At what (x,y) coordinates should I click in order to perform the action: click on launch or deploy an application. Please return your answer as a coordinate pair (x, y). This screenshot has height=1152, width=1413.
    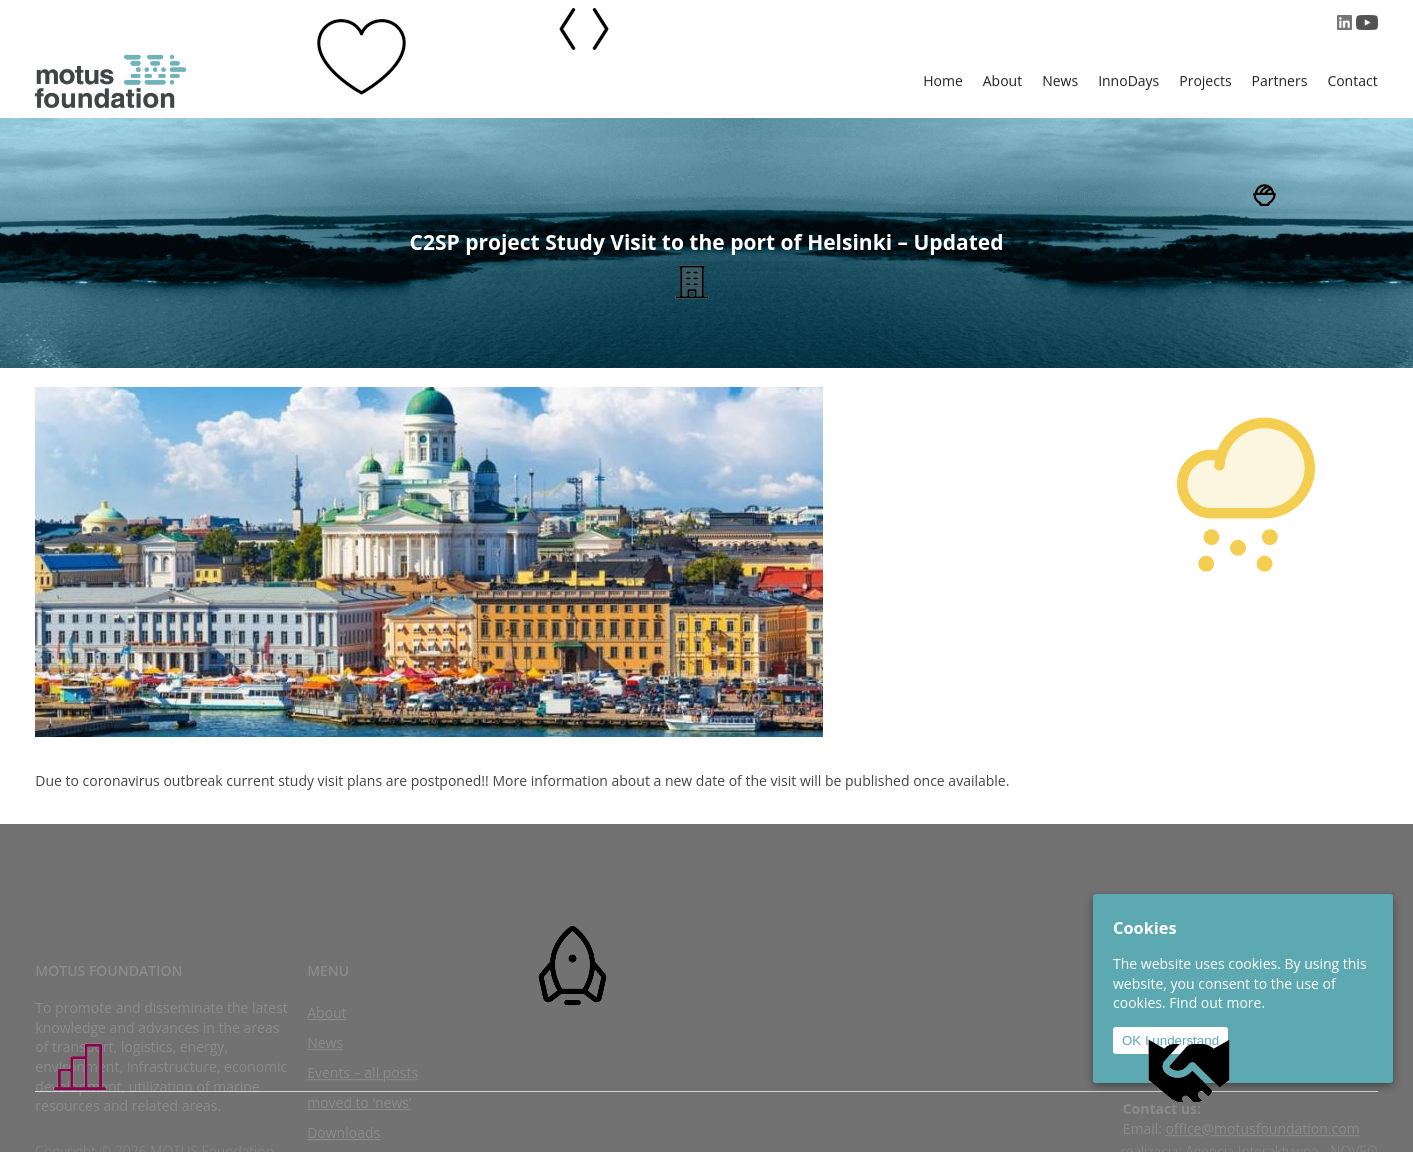
    Looking at the image, I should click on (572, 968).